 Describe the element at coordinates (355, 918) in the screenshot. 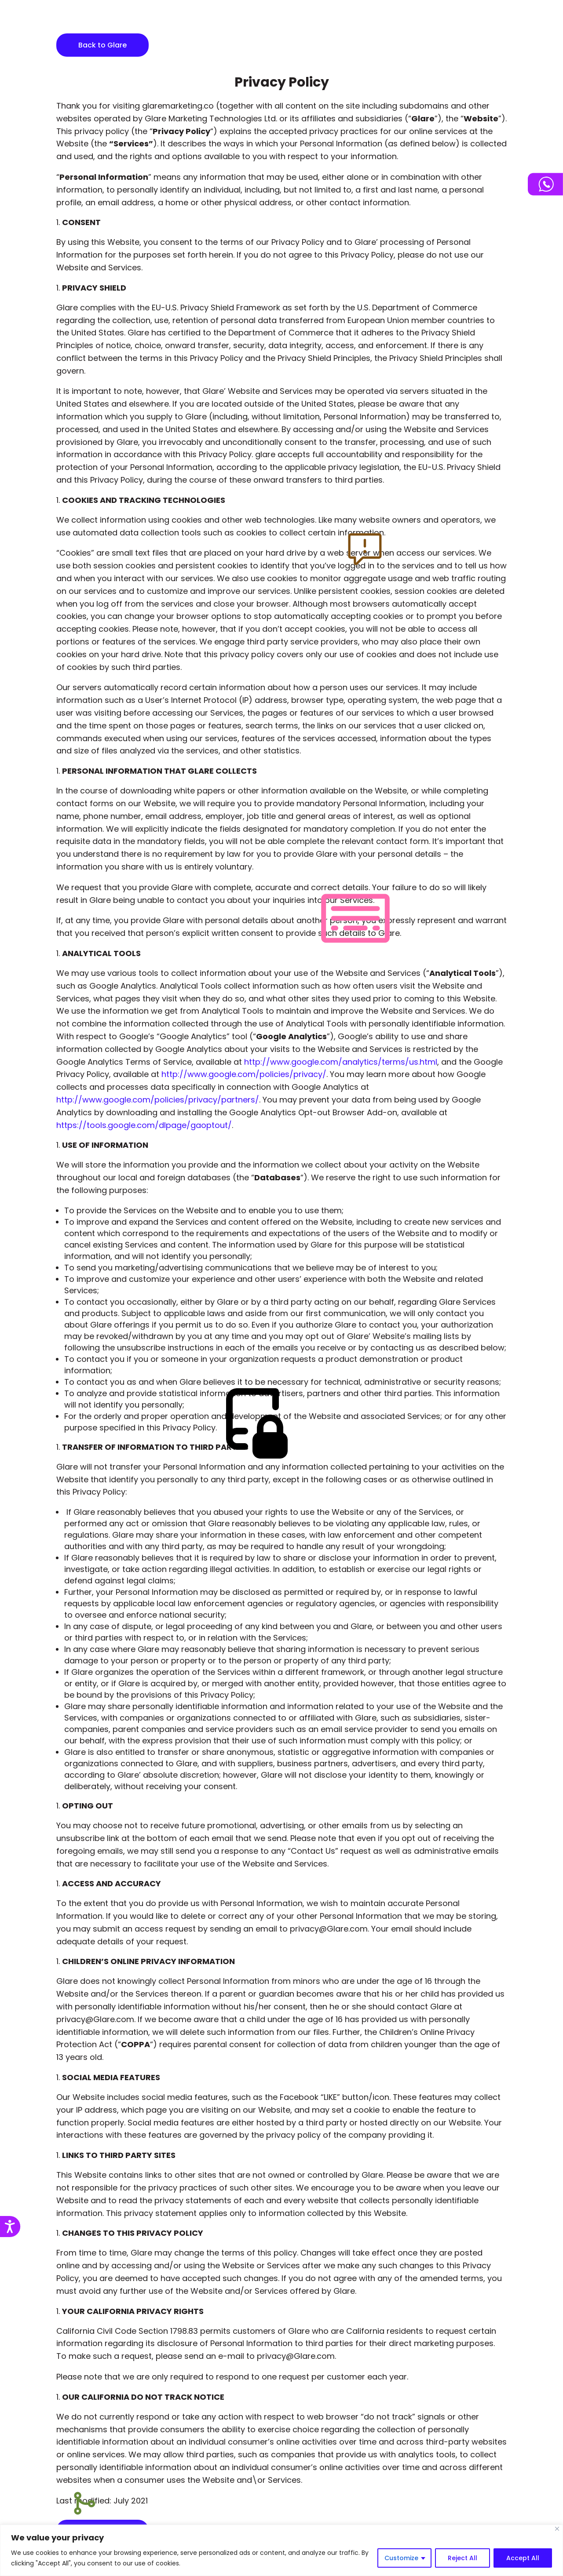

I see `open on-screen keyboard` at that location.